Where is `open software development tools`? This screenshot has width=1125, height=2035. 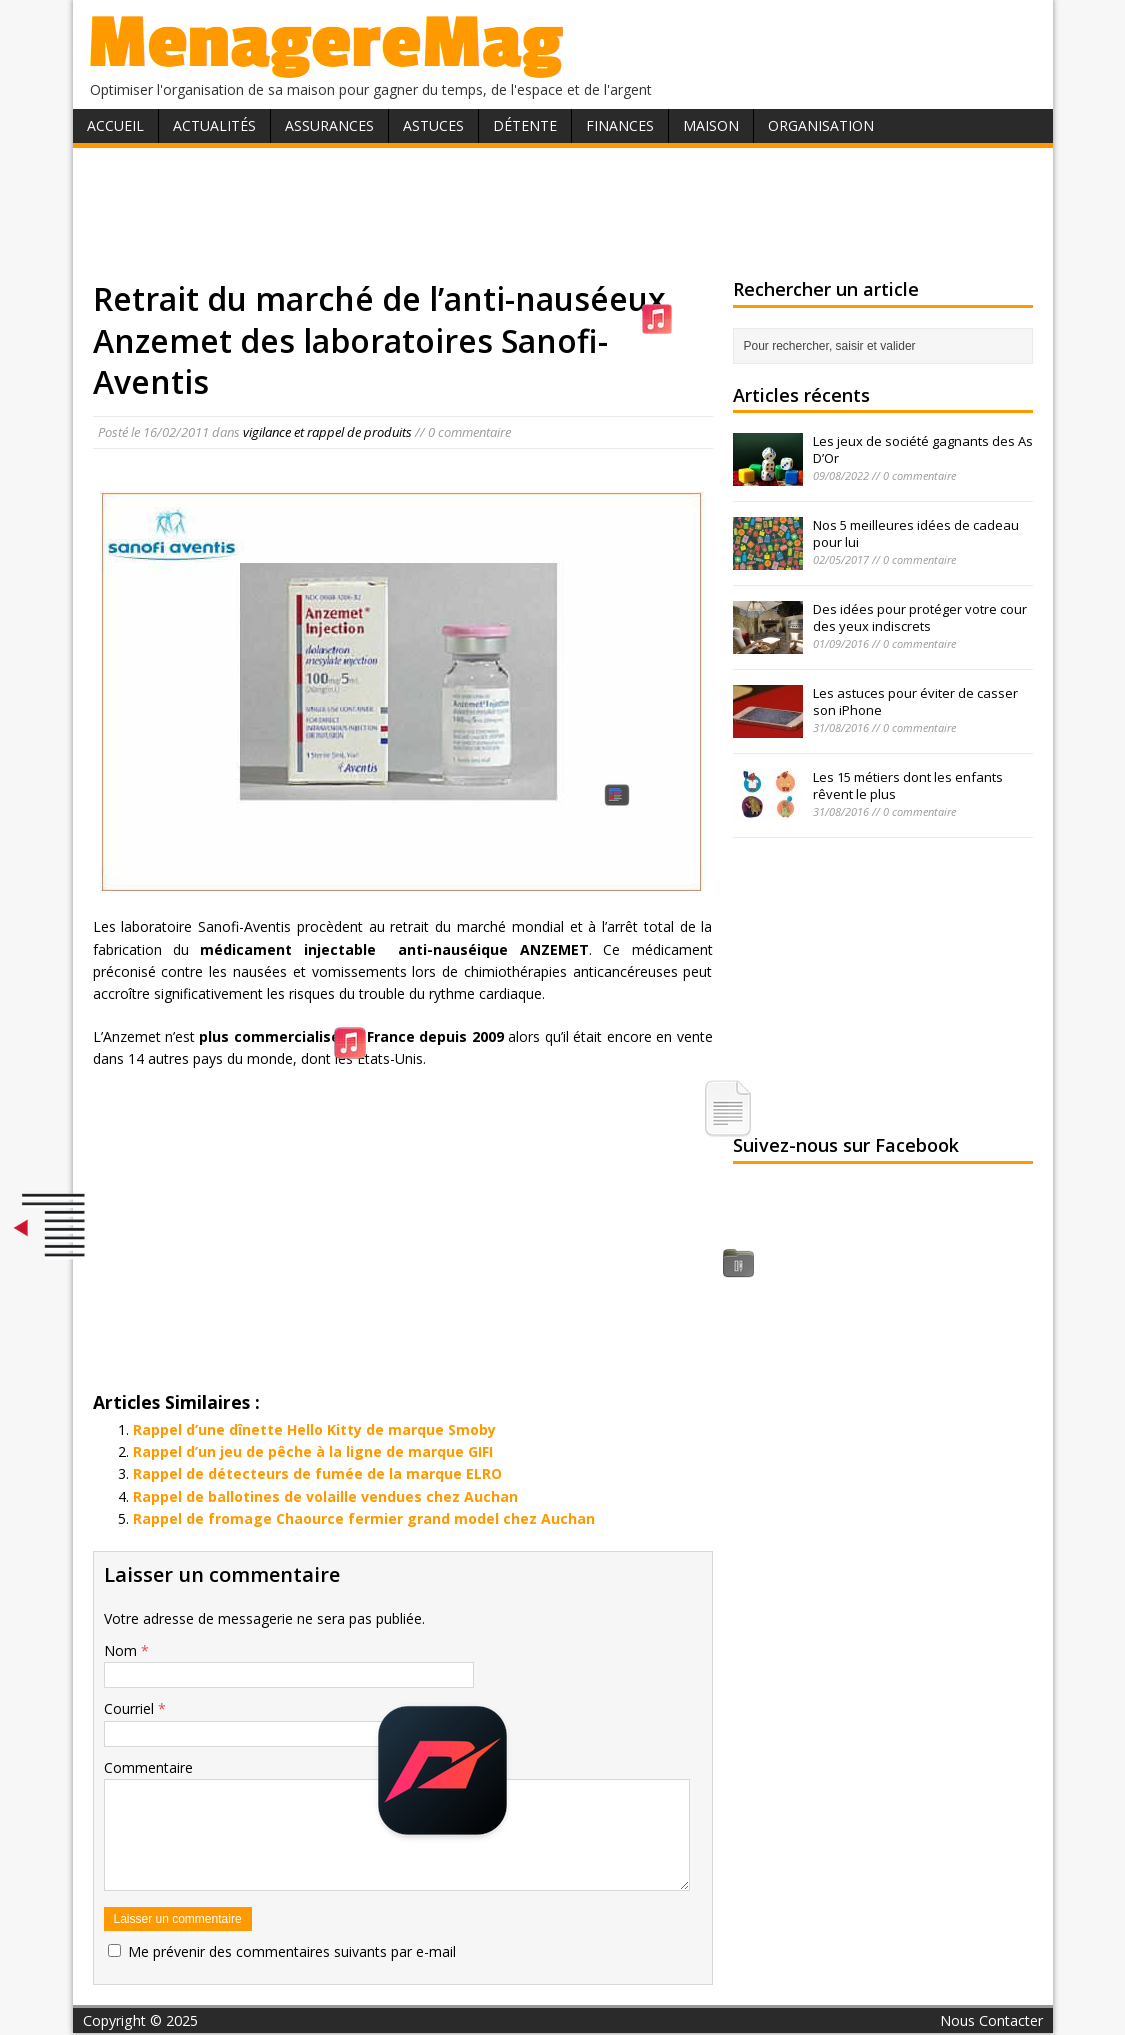 open software development tools is located at coordinates (617, 795).